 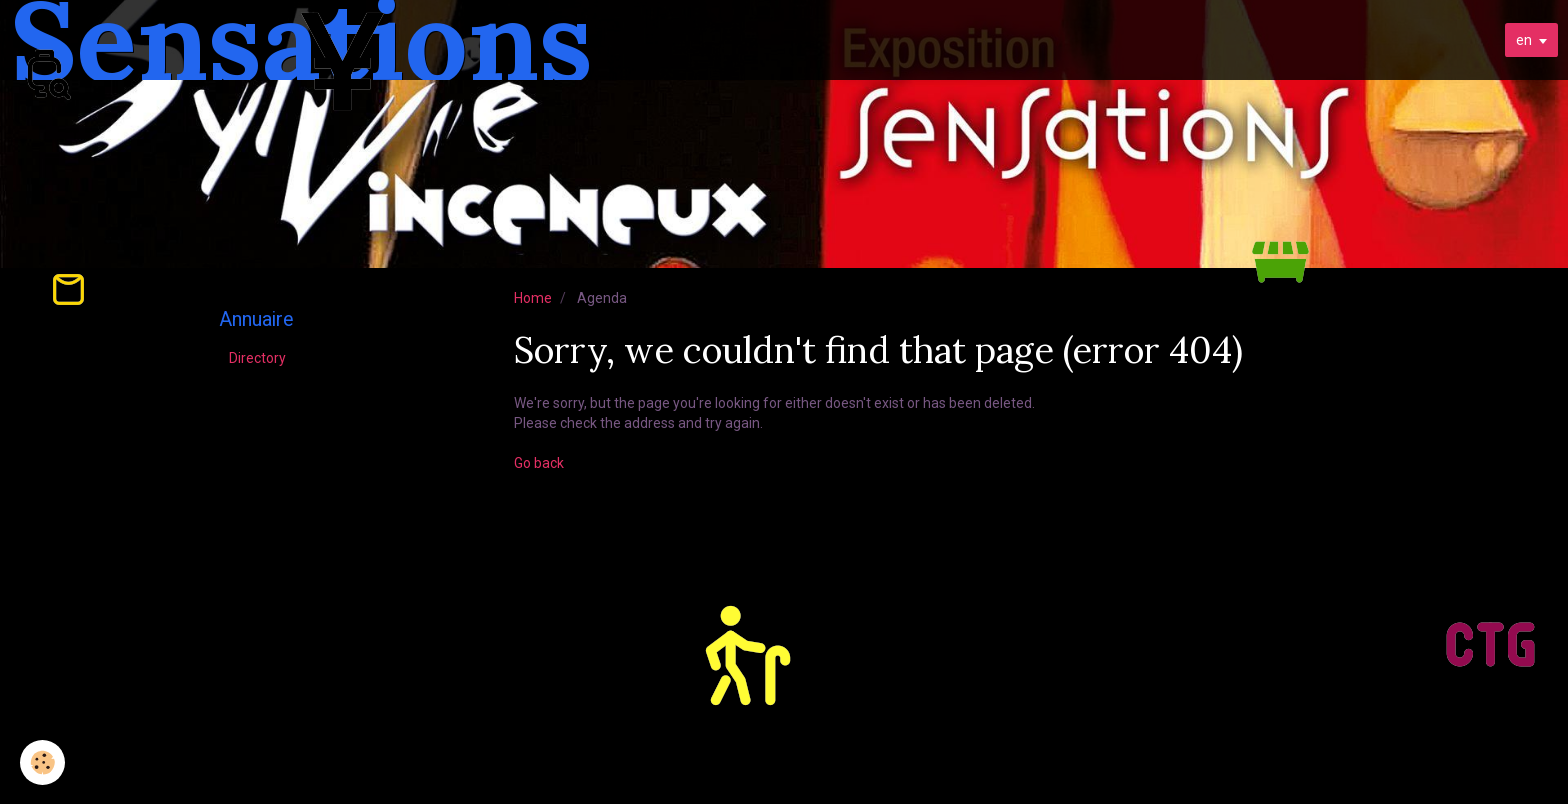 What do you see at coordinates (1490, 644) in the screenshot?
I see `cotangent function in a math or calculator app` at bounding box center [1490, 644].